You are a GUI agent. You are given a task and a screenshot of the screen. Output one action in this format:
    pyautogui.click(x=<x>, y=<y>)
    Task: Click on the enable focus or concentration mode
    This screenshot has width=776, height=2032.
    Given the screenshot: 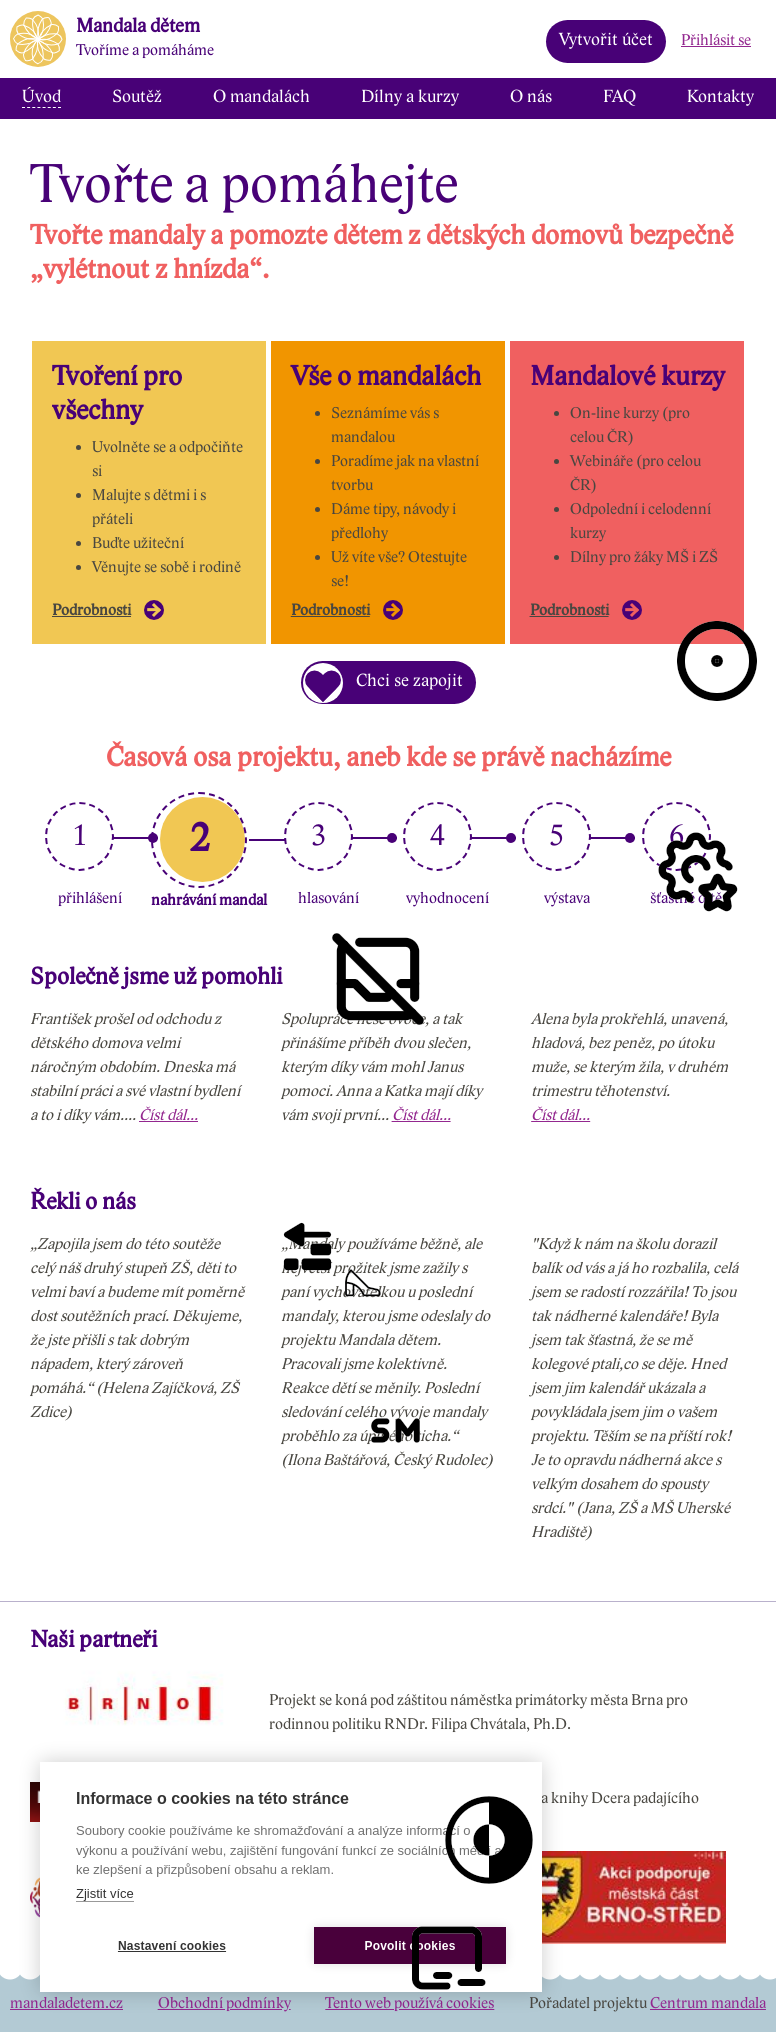 What is the action you would take?
    pyautogui.click(x=717, y=661)
    